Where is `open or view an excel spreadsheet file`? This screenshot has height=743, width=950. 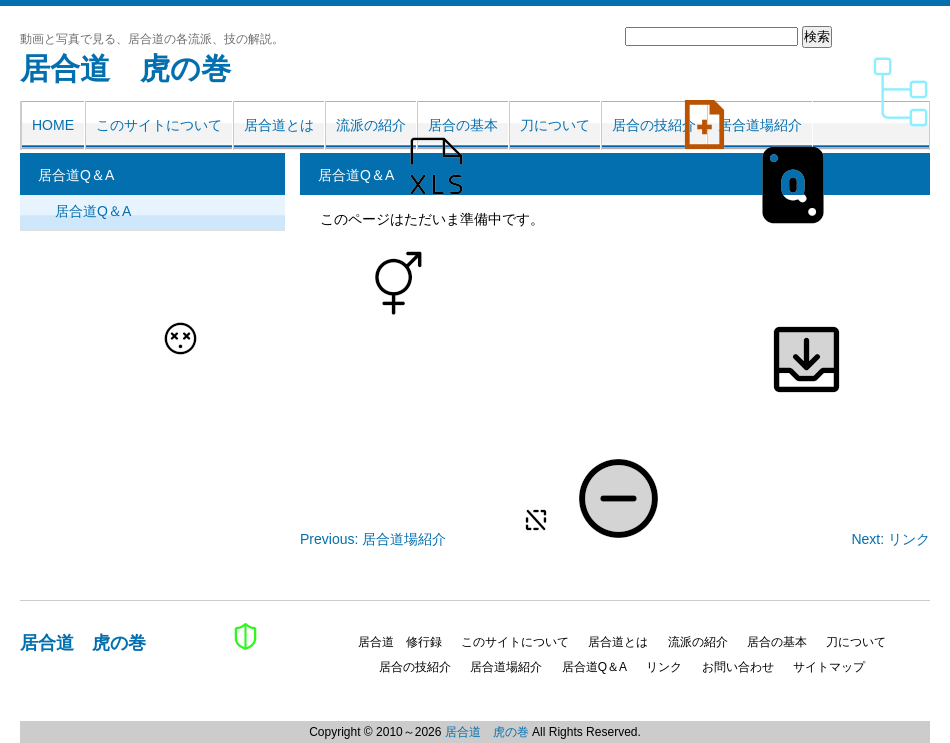
open or view an excel spreadsheet file is located at coordinates (436, 168).